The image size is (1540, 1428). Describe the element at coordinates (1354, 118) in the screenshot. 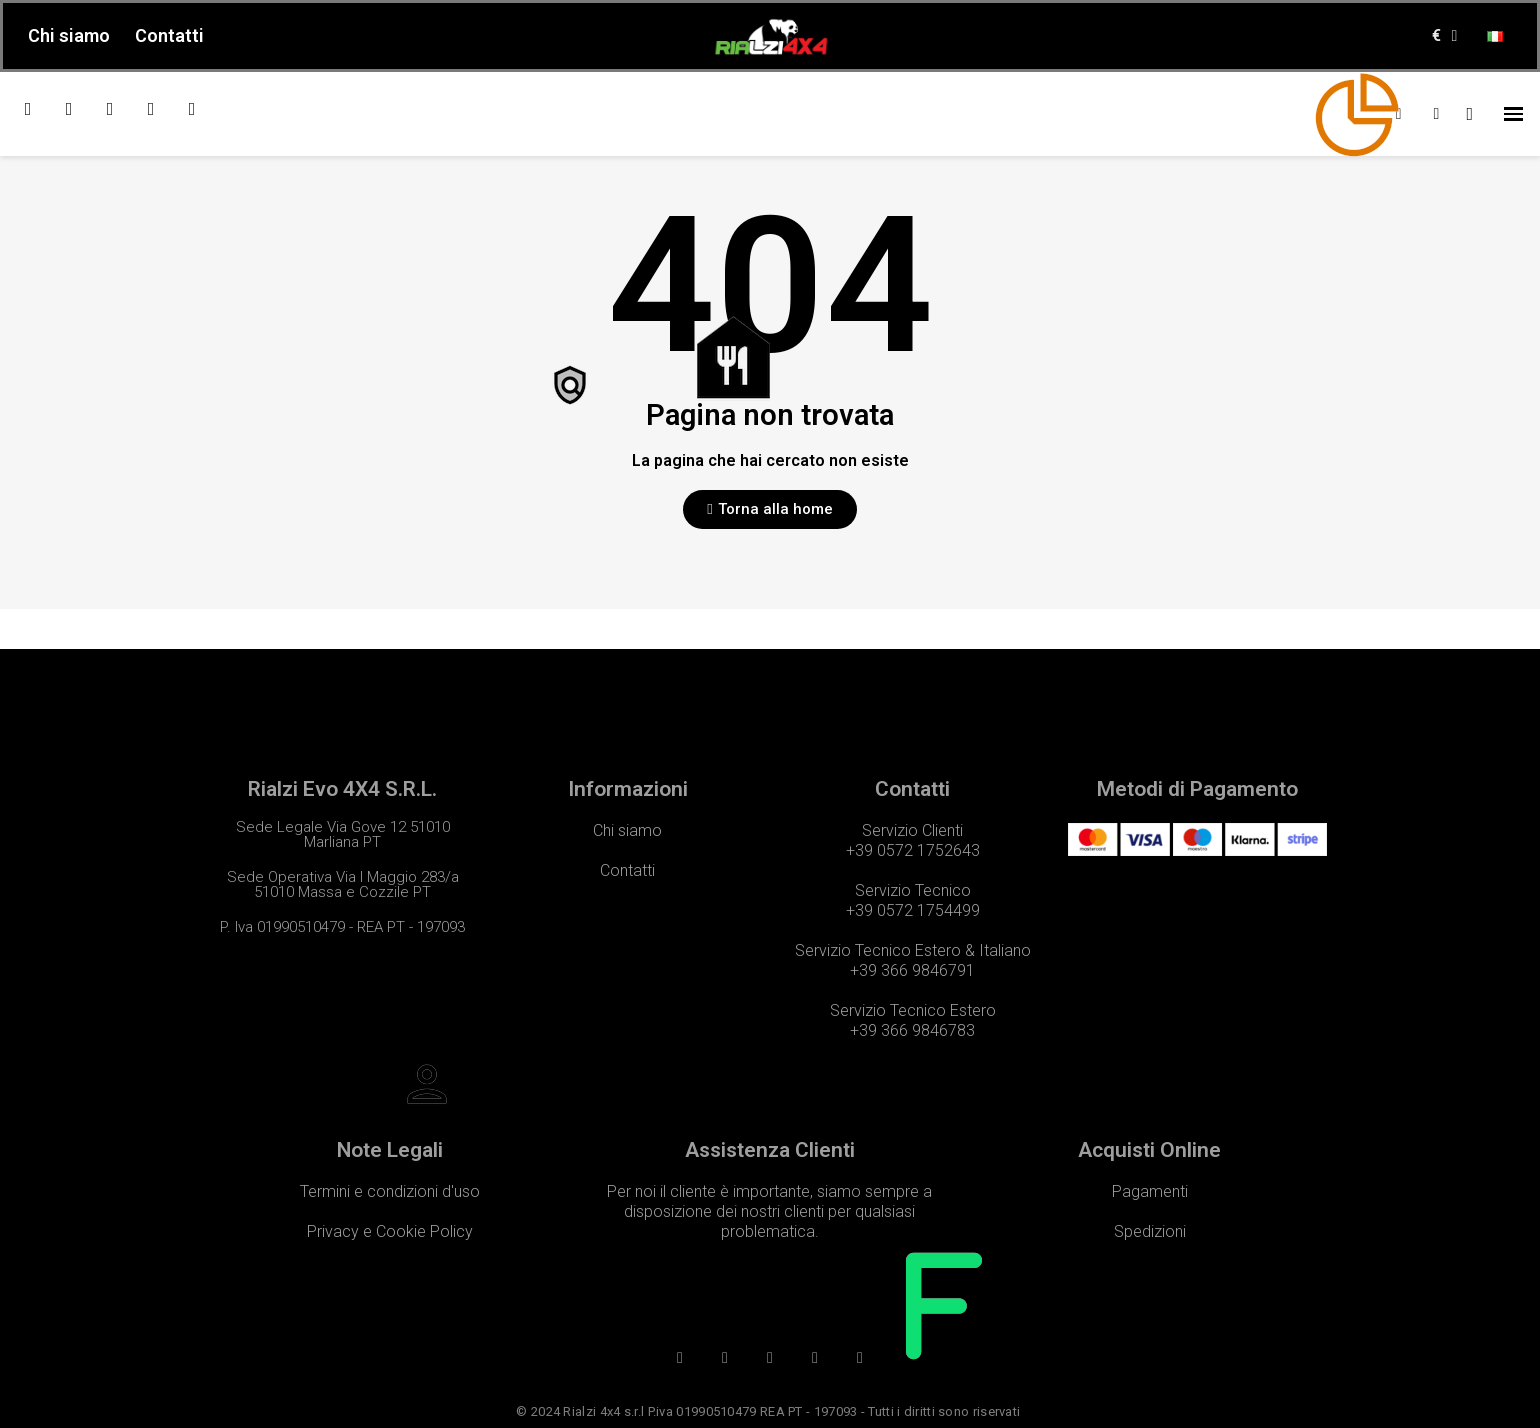

I see `view data breakdown or statistics` at that location.